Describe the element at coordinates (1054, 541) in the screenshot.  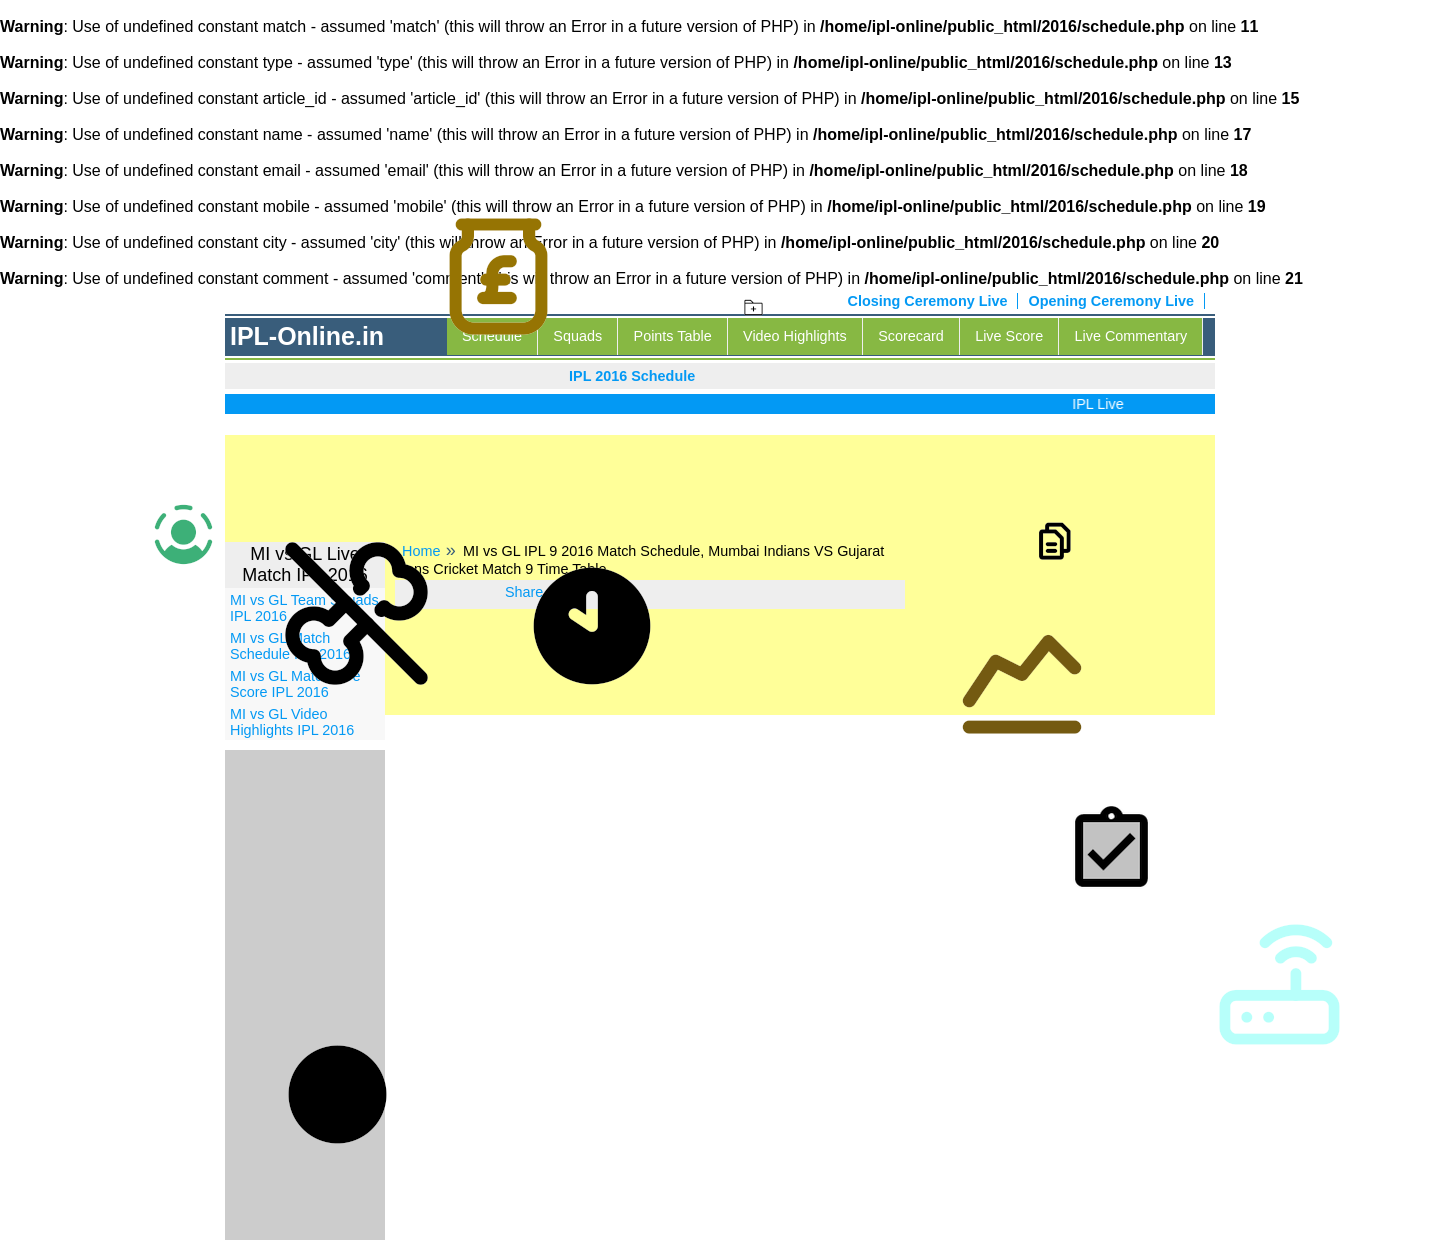
I see `view all files` at that location.